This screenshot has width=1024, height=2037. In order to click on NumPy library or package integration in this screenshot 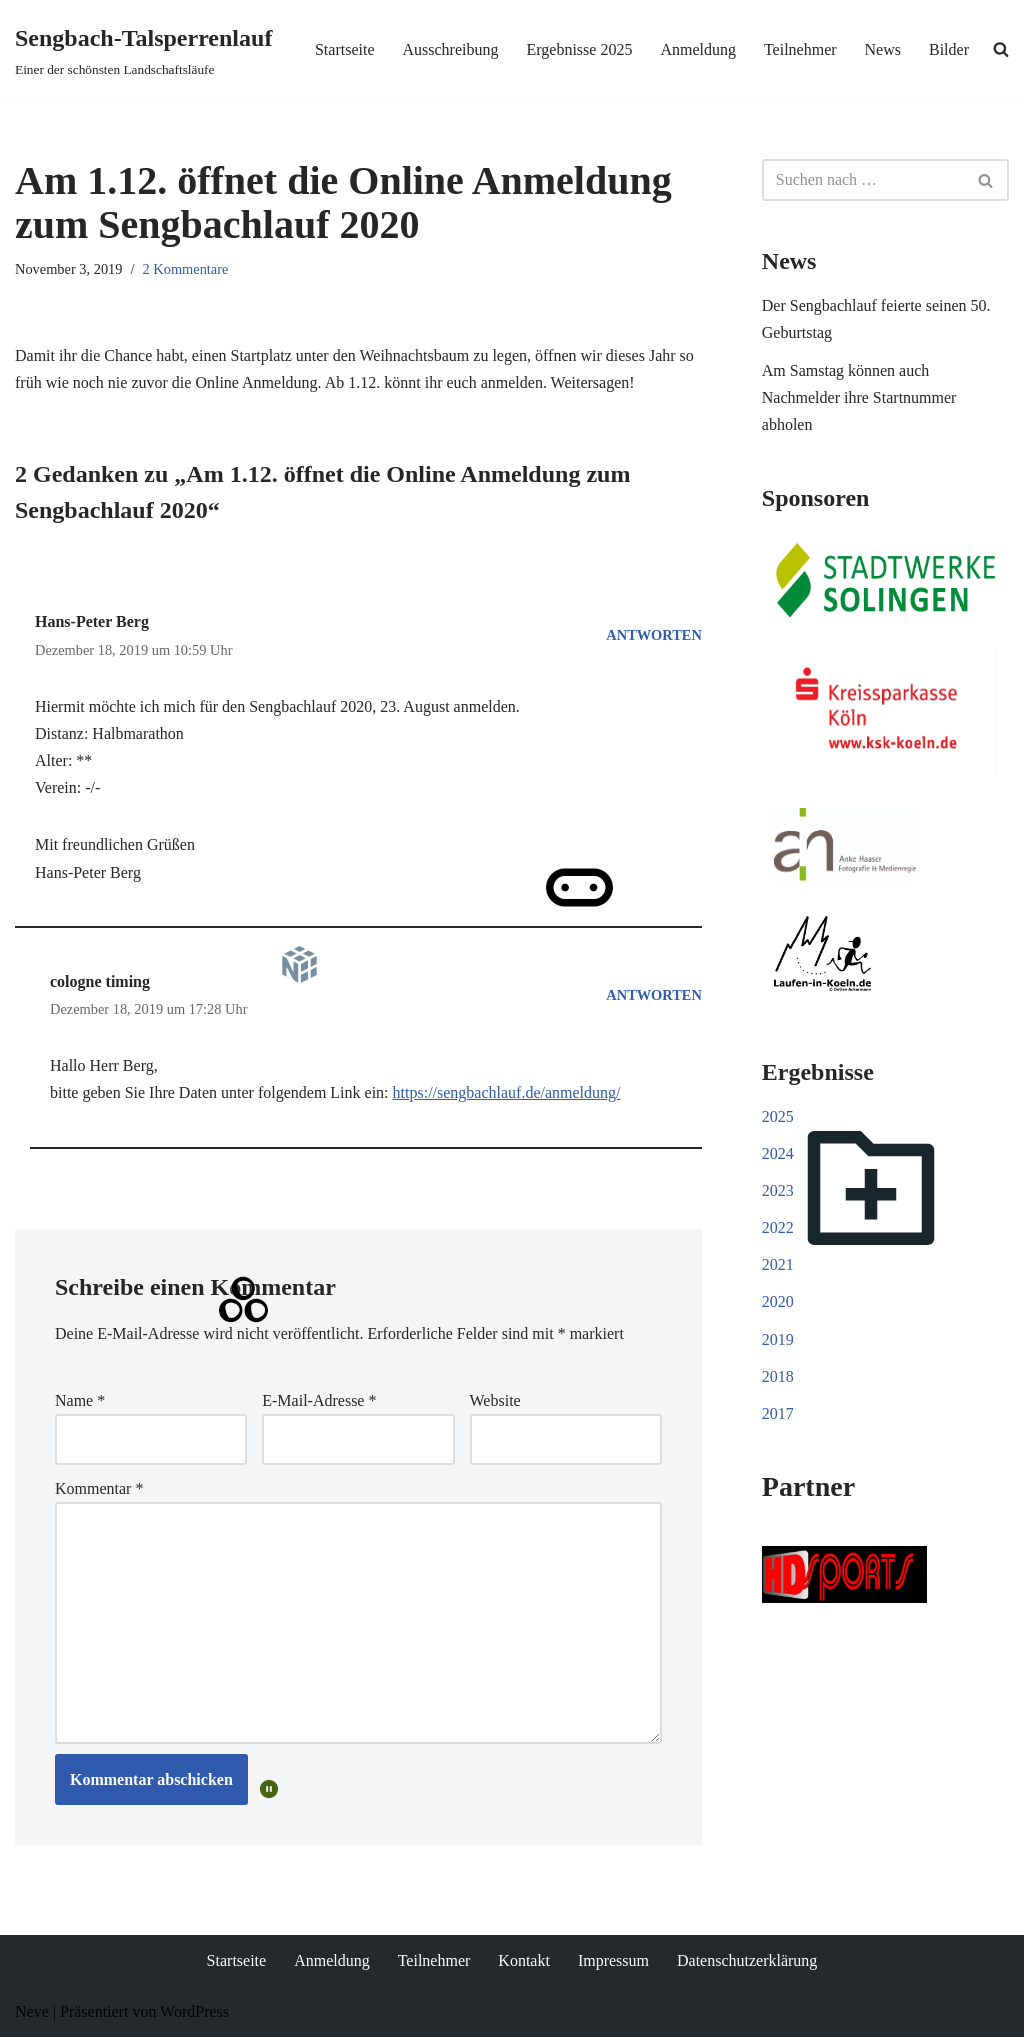, I will do `click(299, 964)`.